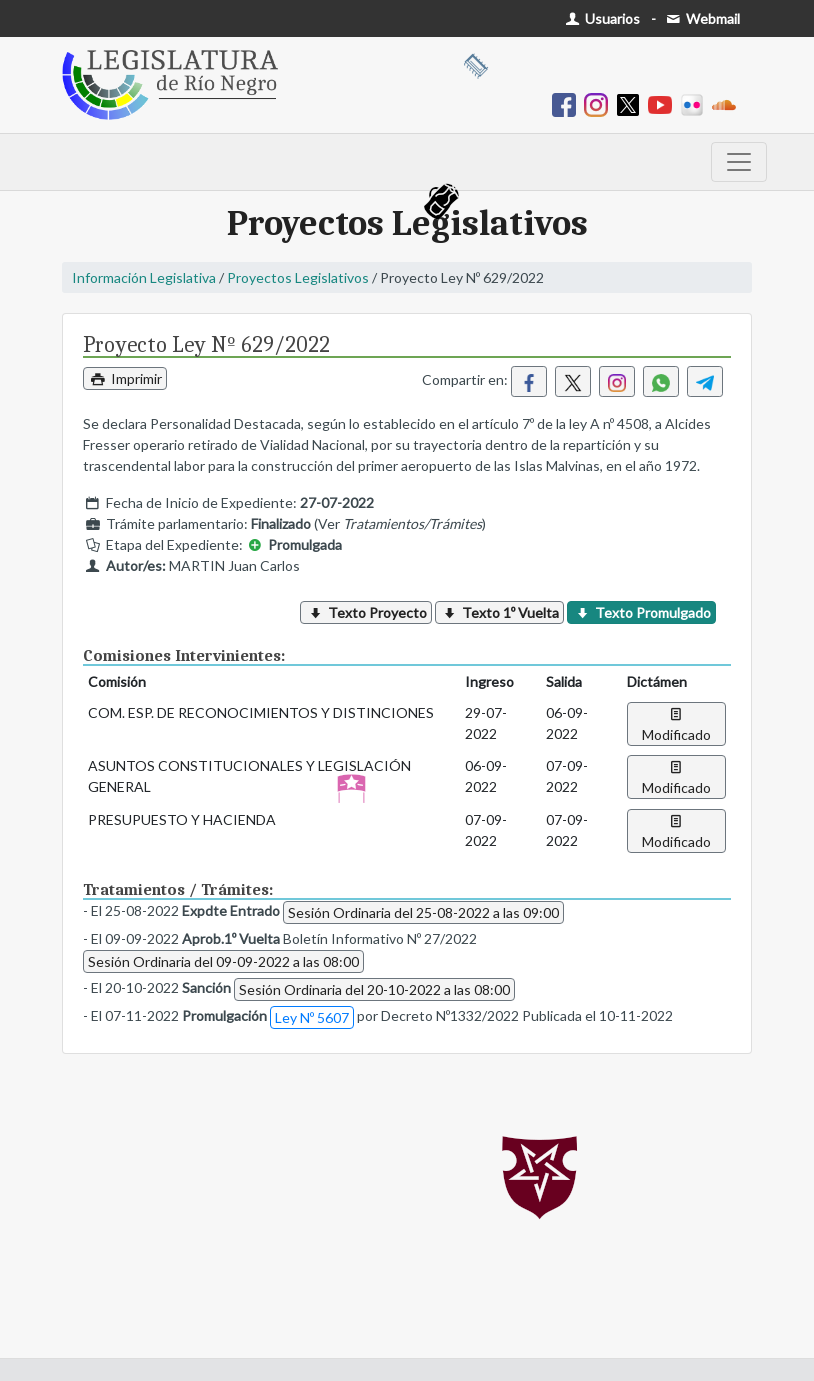 This screenshot has height=1381, width=814. I want to click on view featured or starred content, so click(351, 788).